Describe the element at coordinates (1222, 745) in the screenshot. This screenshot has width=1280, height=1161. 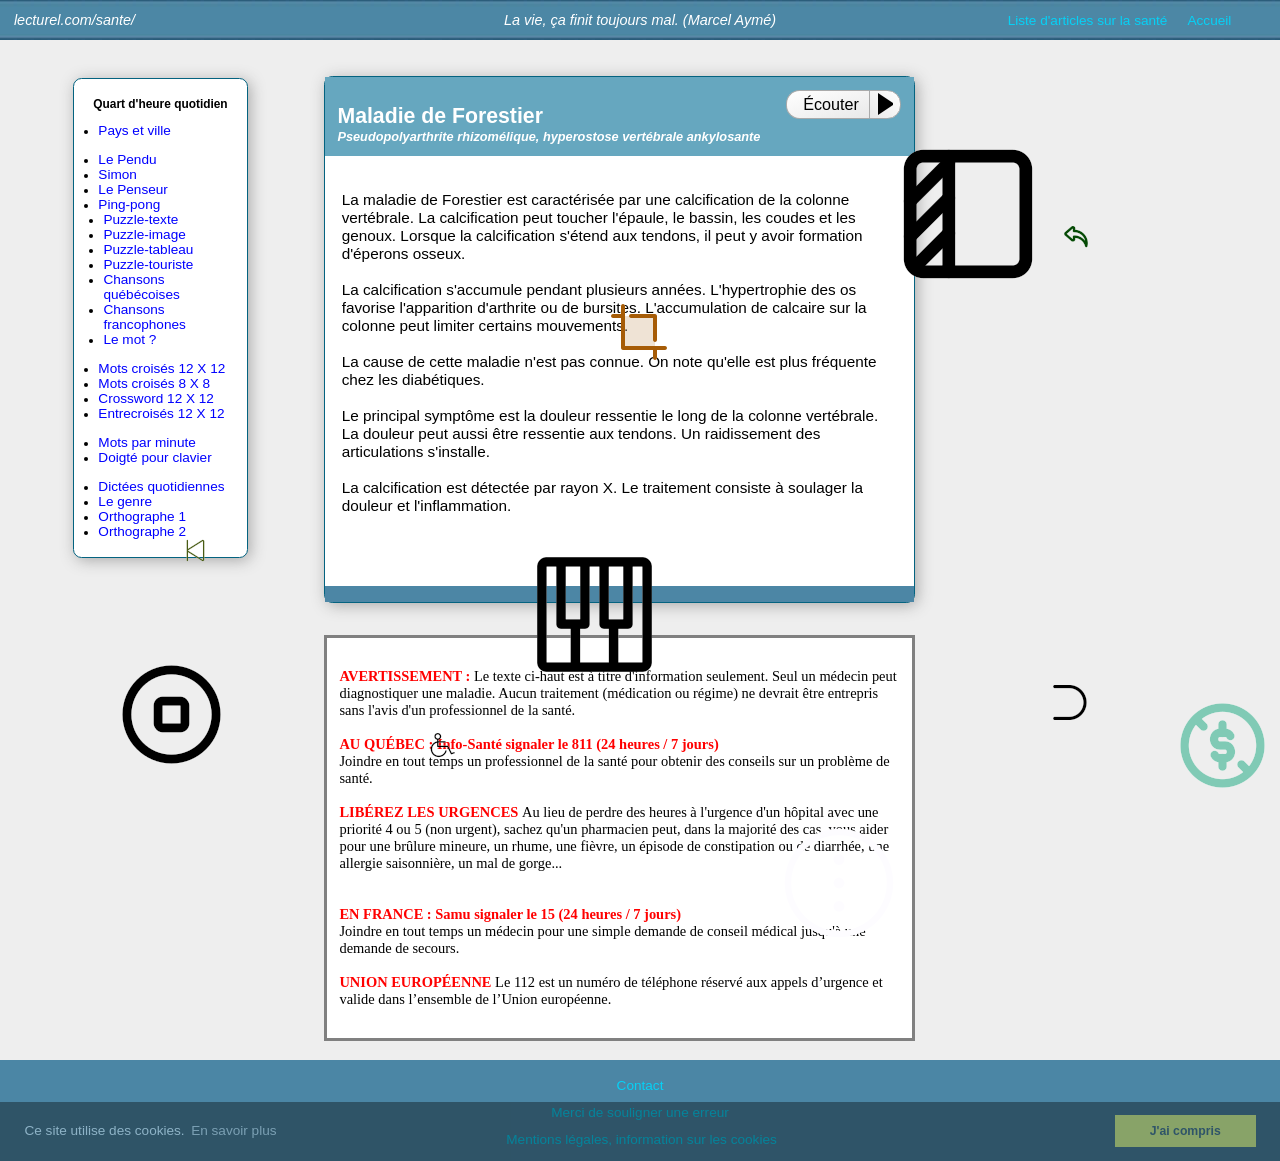
I see `indicates free or no-cost content` at that location.